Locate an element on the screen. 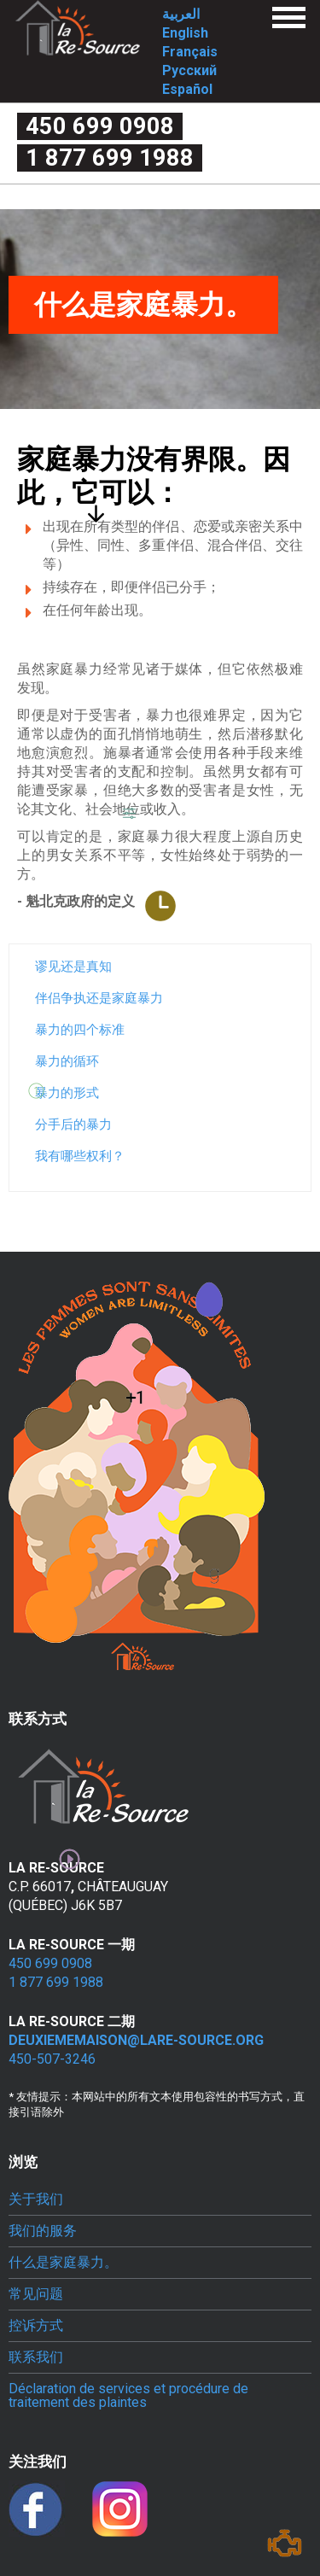  scroll down or view more content is located at coordinates (96, 513).